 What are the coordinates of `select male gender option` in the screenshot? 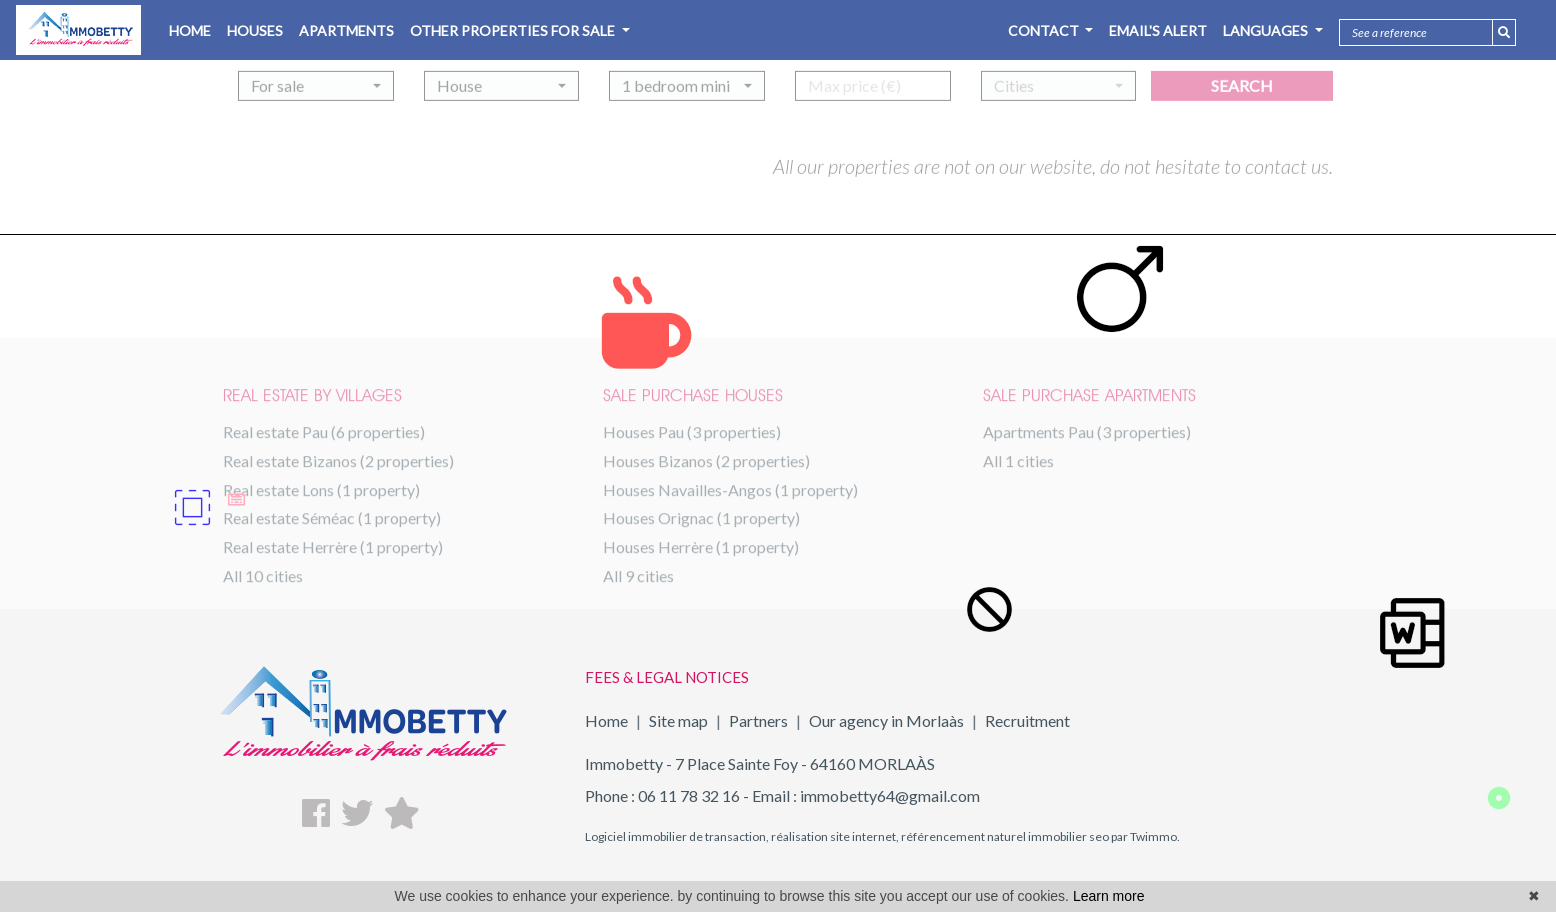 It's located at (1120, 289).